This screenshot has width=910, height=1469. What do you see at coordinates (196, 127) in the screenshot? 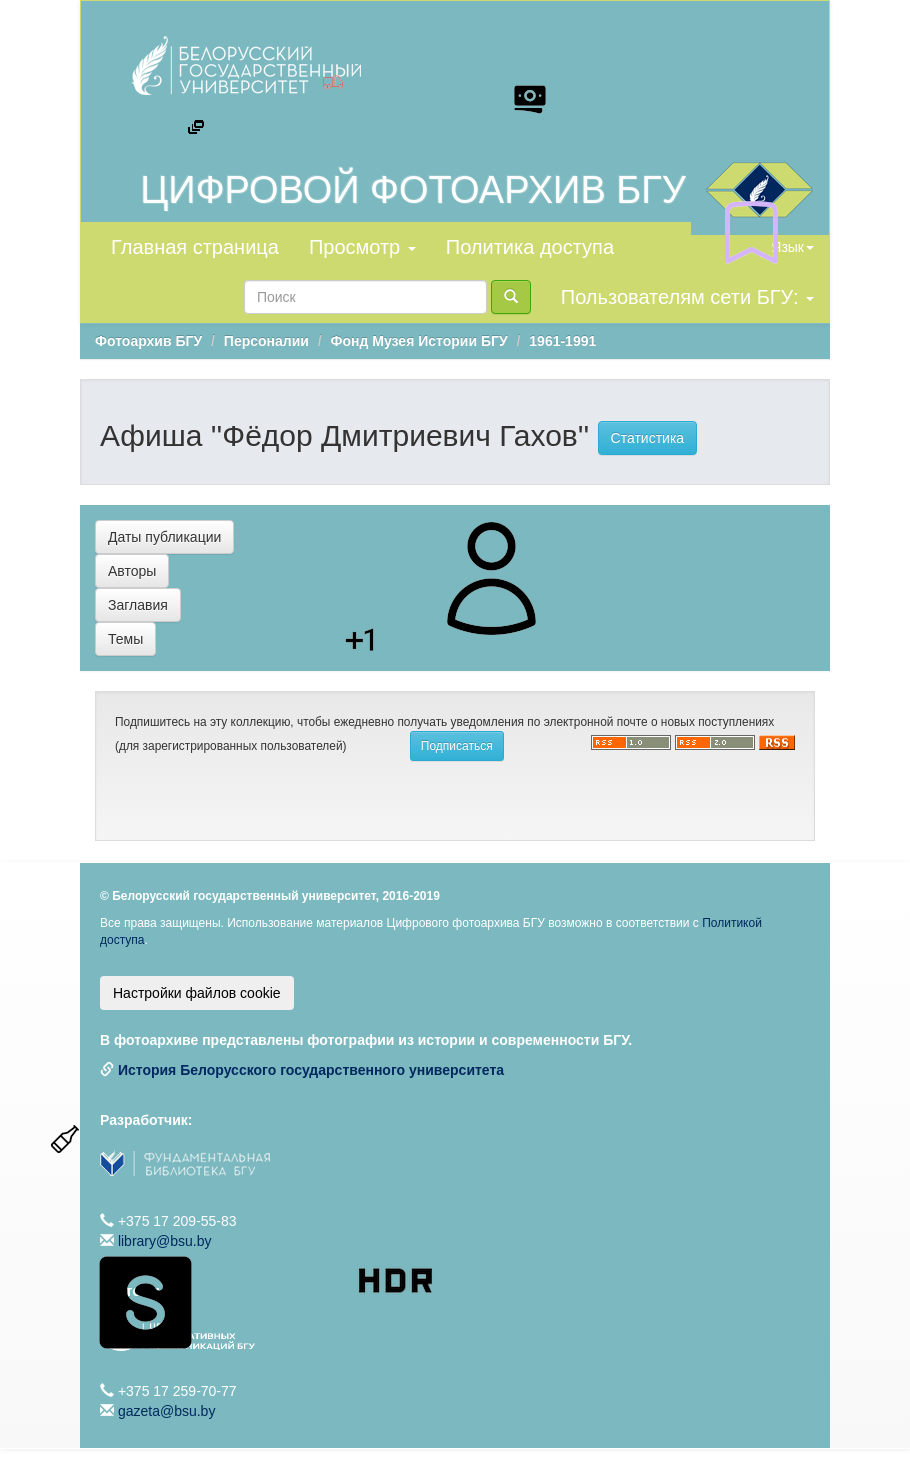
I see `view dynamic or stacked content feed` at bounding box center [196, 127].